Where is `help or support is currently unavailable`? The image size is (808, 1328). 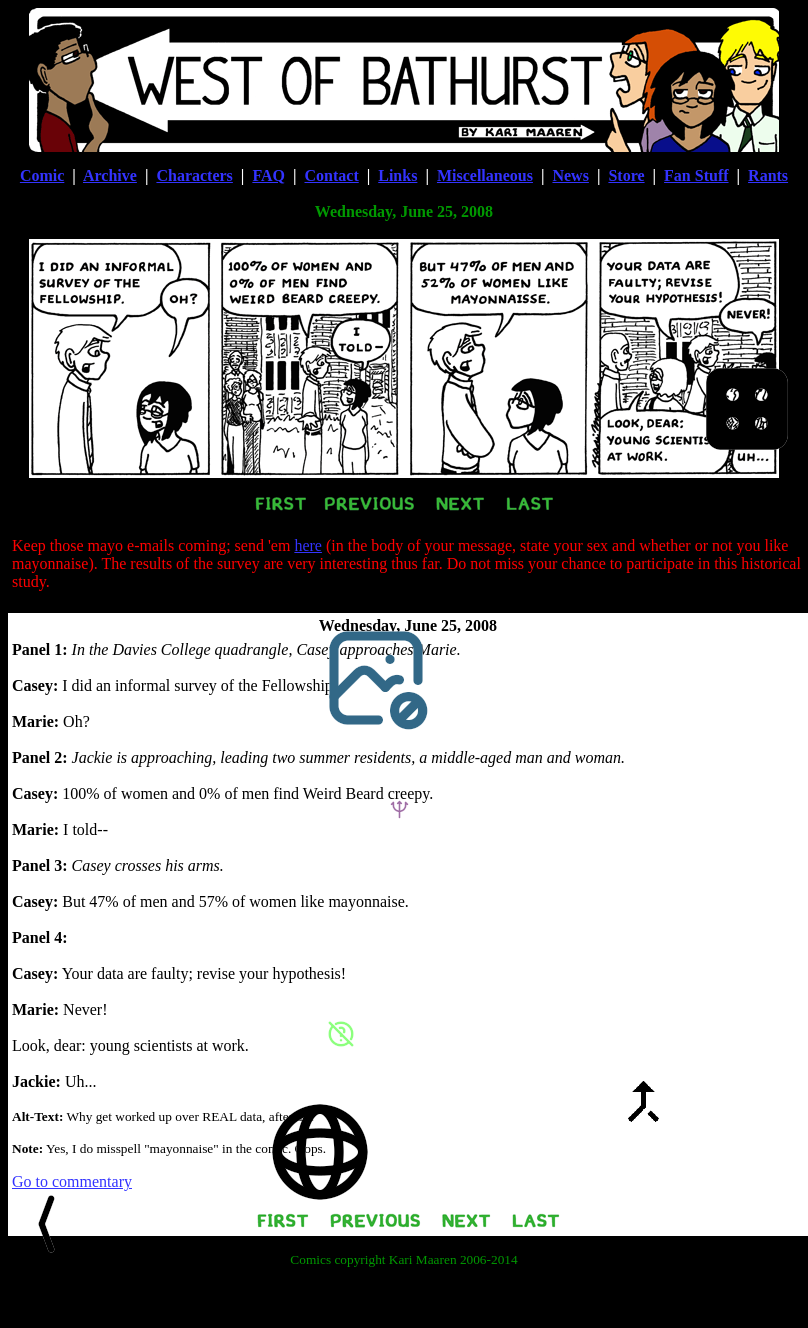 help or support is currently unavailable is located at coordinates (341, 1034).